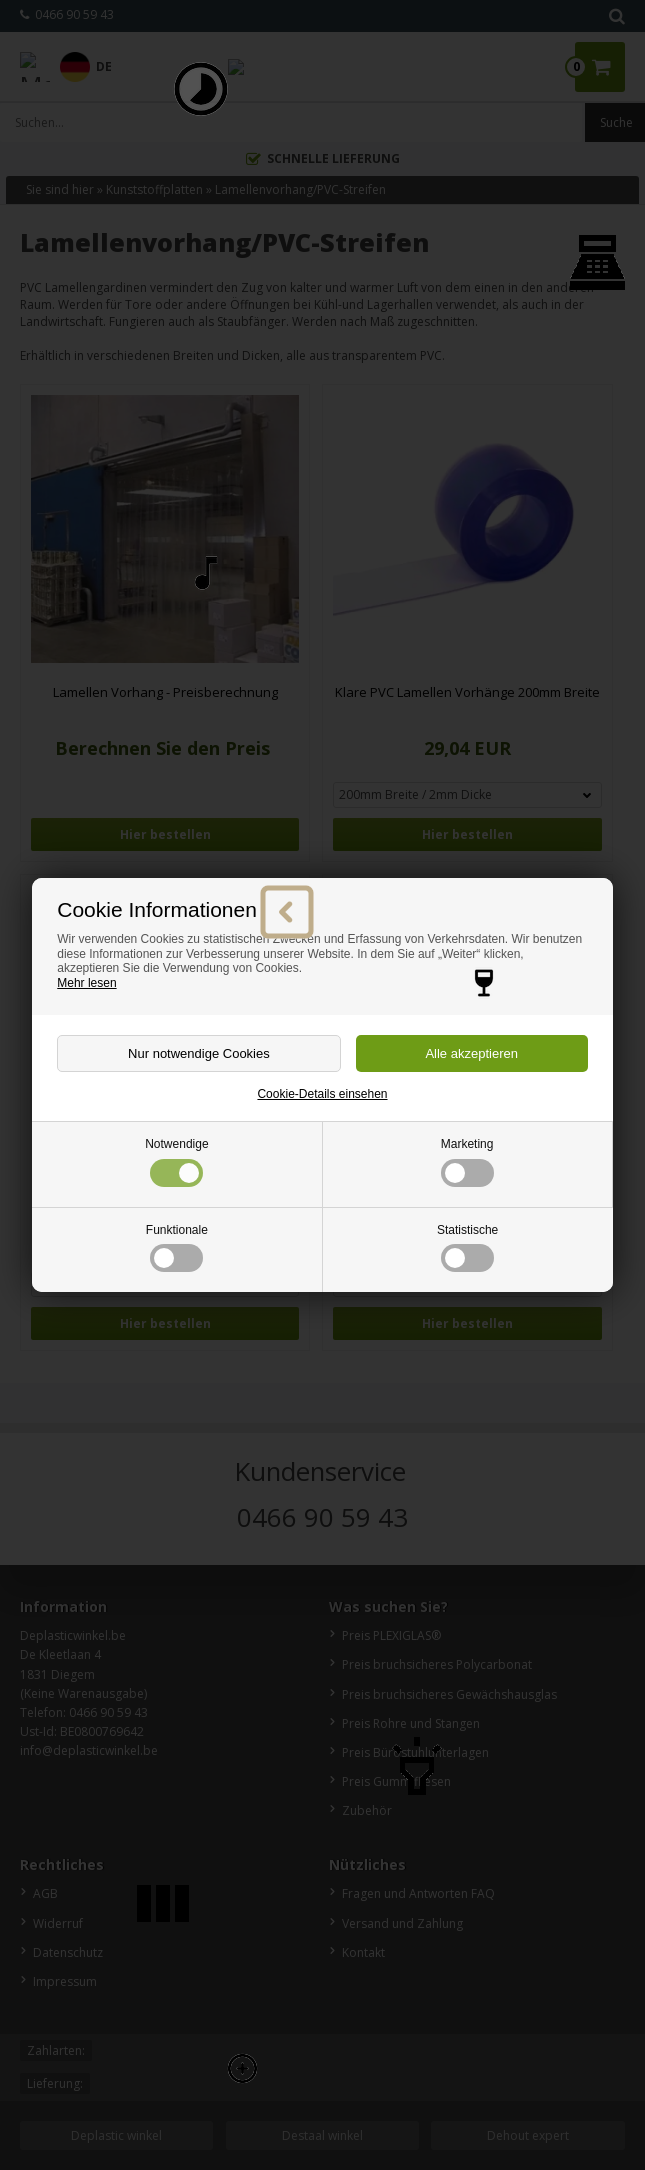  What do you see at coordinates (201, 89) in the screenshot?
I see `access timelapse camera mode` at bounding box center [201, 89].